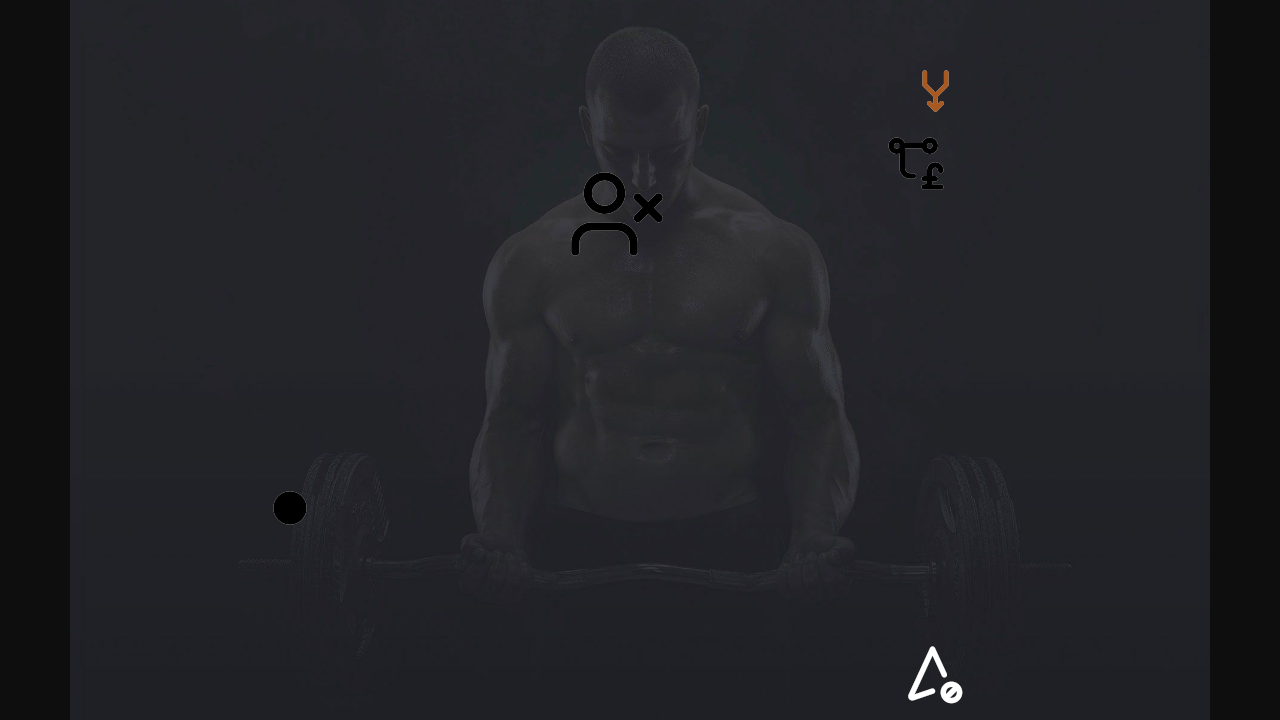  Describe the element at coordinates (935, 89) in the screenshot. I see `merge branches or items together` at that location.